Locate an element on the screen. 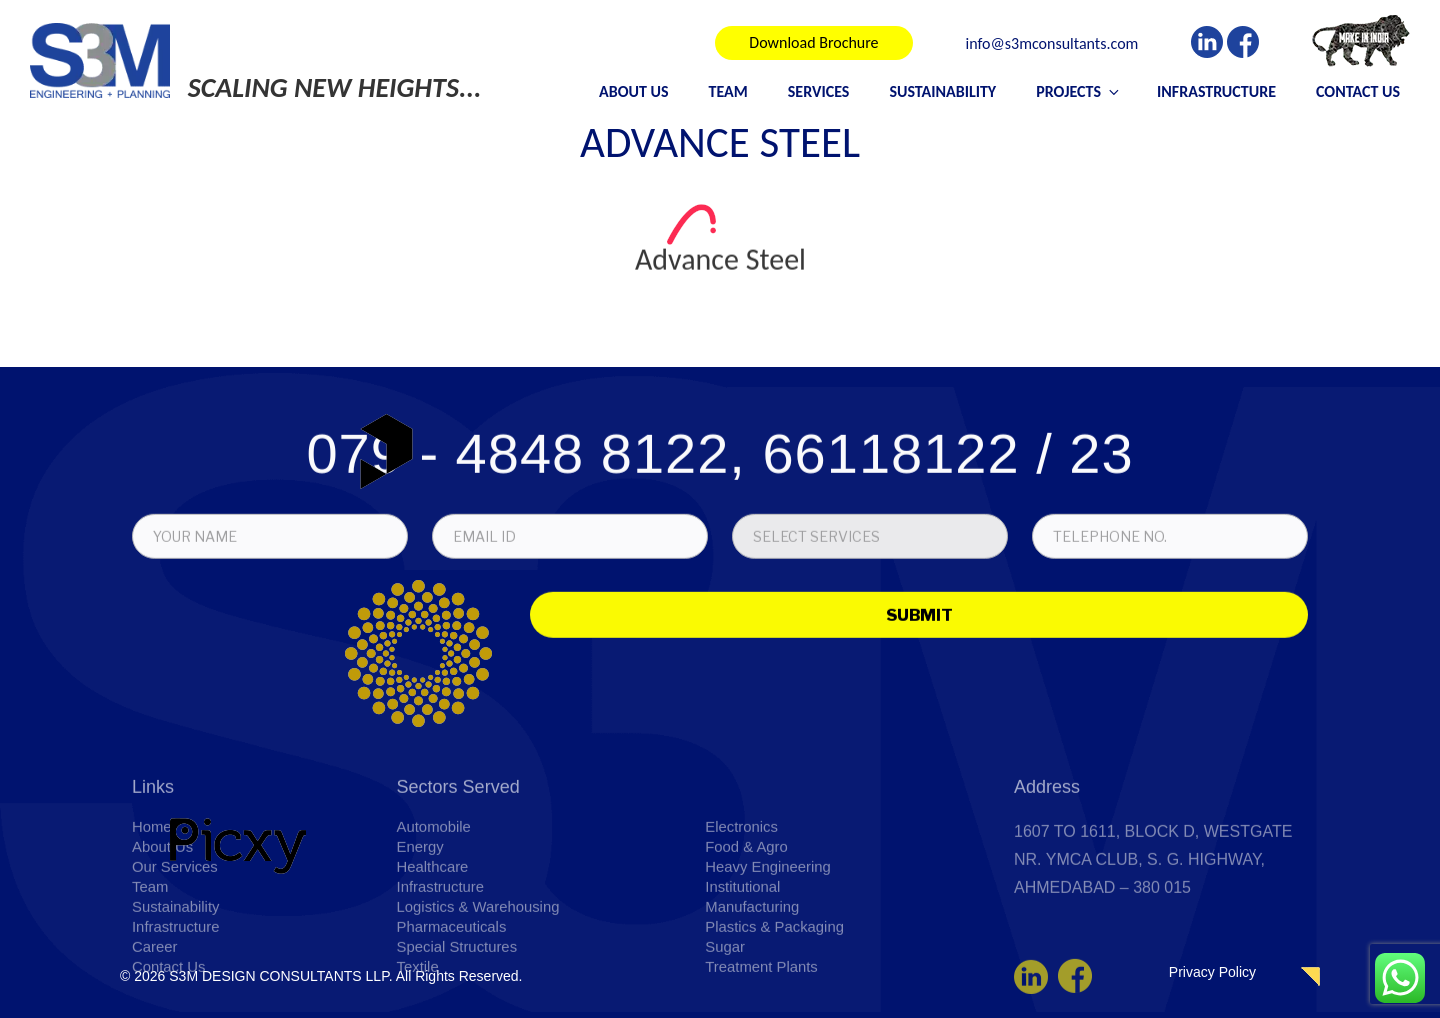 The width and height of the screenshot is (1440, 1018). open the Printables 3D printing community website is located at coordinates (386, 451).